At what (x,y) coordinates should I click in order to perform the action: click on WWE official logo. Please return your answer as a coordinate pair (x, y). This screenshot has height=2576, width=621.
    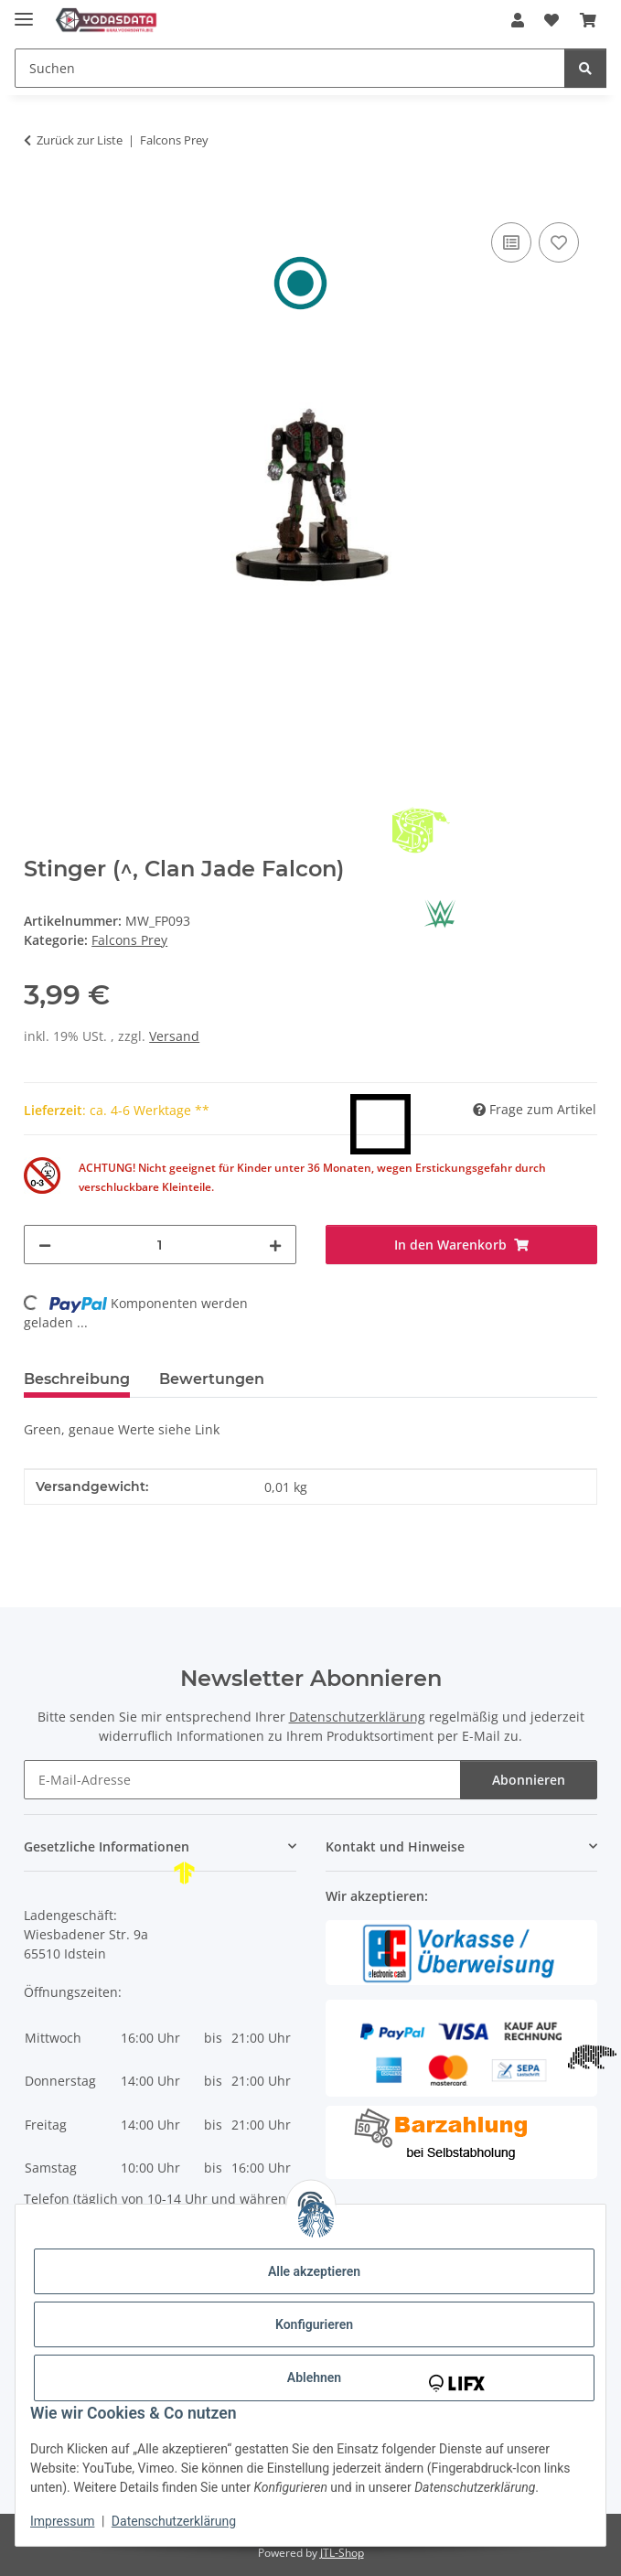
    Looking at the image, I should click on (440, 914).